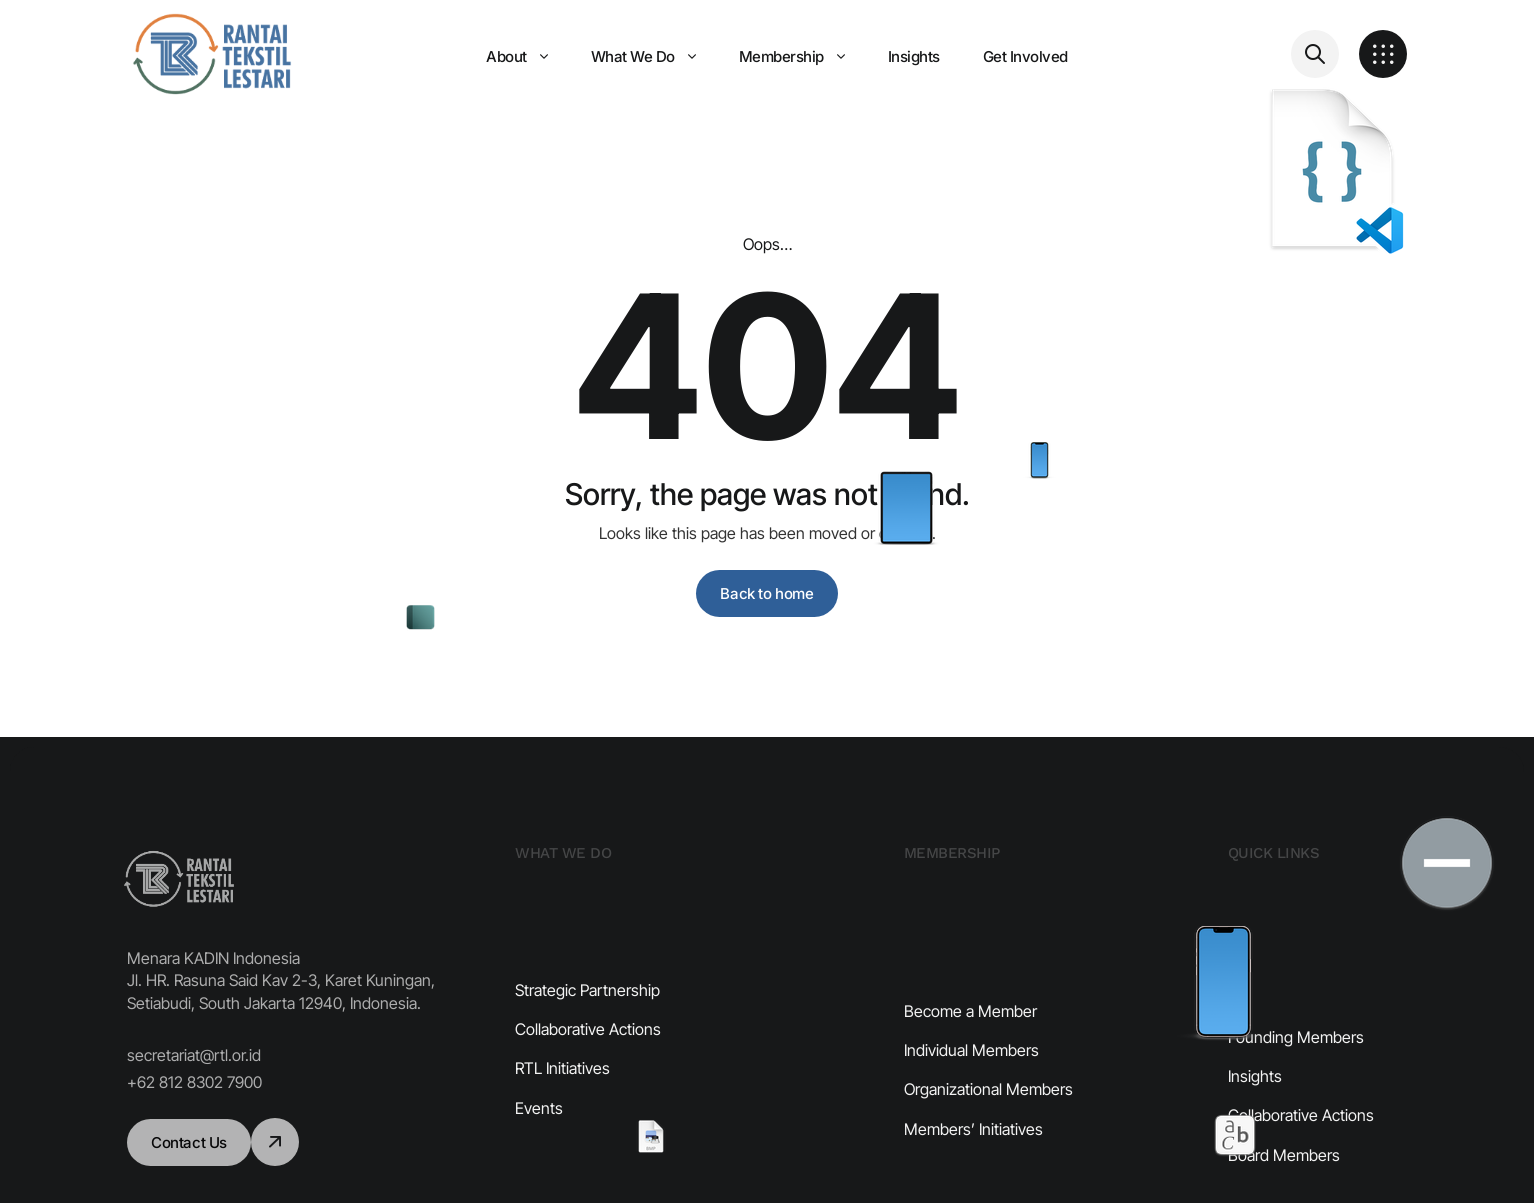 This screenshot has height=1203, width=1534. Describe the element at coordinates (906, 508) in the screenshot. I see `iPad Pro device in connected devices list` at that location.